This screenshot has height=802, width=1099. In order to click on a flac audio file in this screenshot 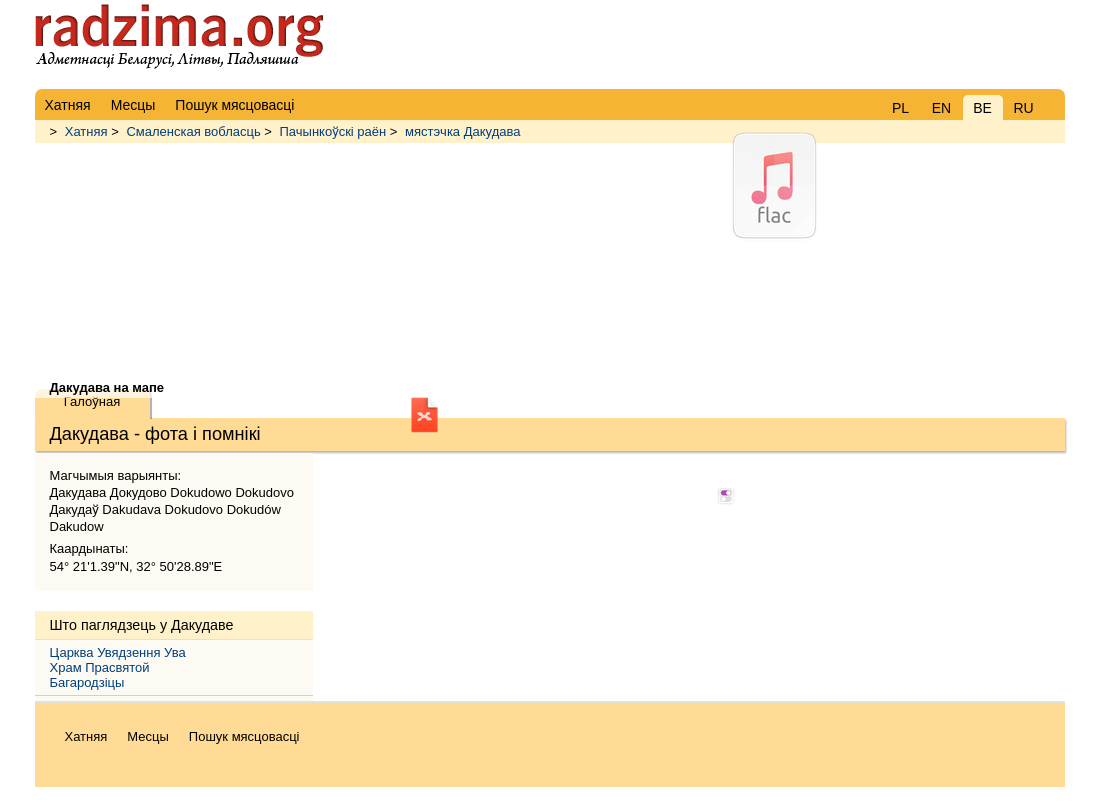, I will do `click(774, 185)`.